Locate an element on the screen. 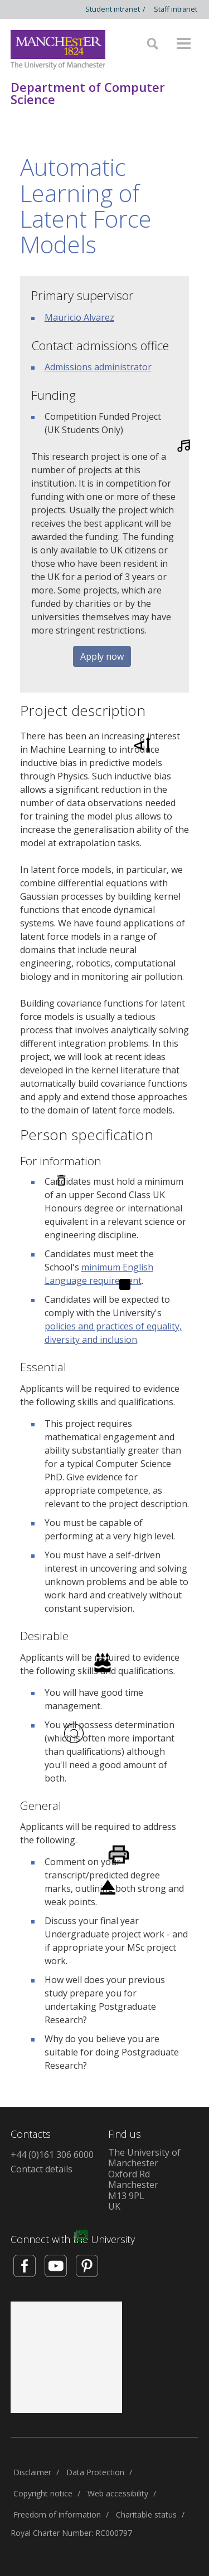 The width and height of the screenshot is (209, 2576). stop or halt media playback is located at coordinates (125, 1284).